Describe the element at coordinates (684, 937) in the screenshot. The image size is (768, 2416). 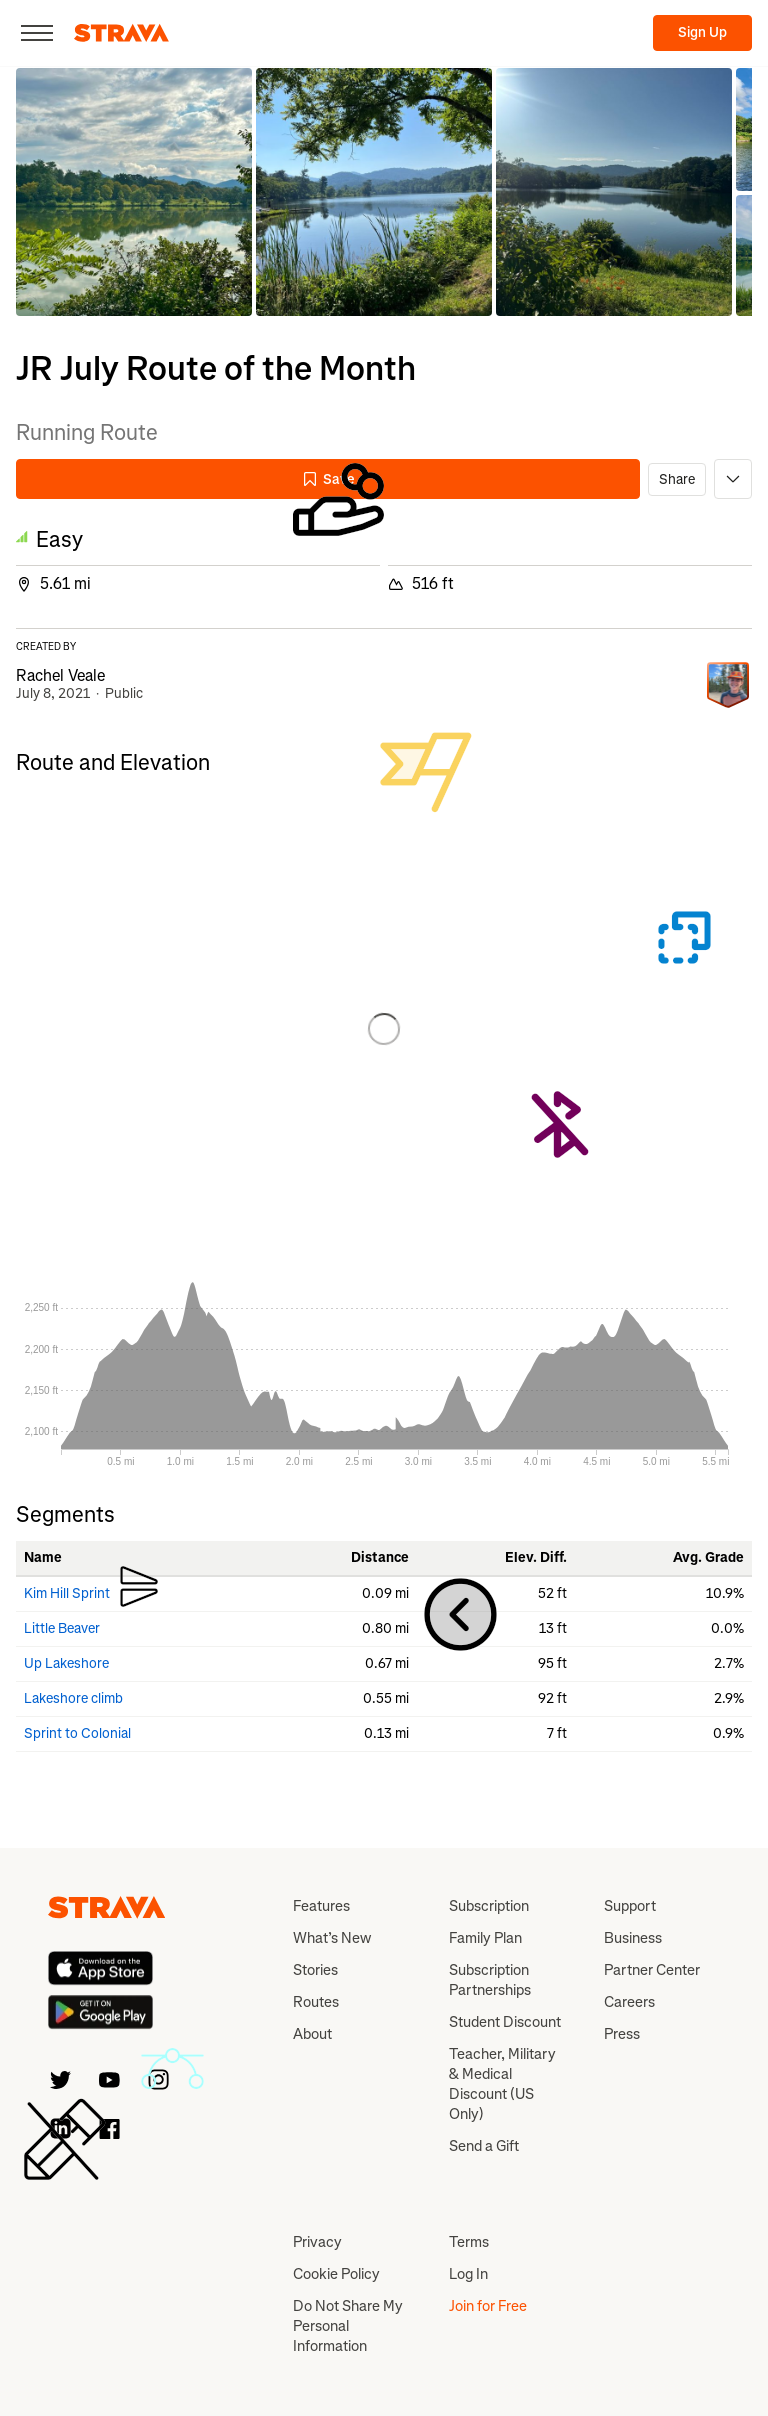
I see `bring selection to front layer` at that location.